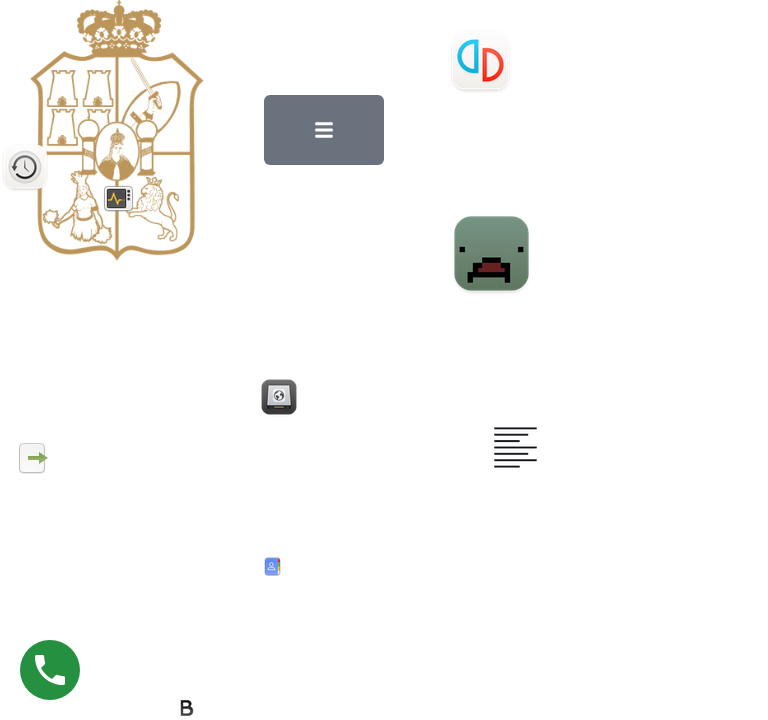 This screenshot has width=768, height=720. What do you see at coordinates (32, 458) in the screenshot?
I see `export document to another location` at bounding box center [32, 458].